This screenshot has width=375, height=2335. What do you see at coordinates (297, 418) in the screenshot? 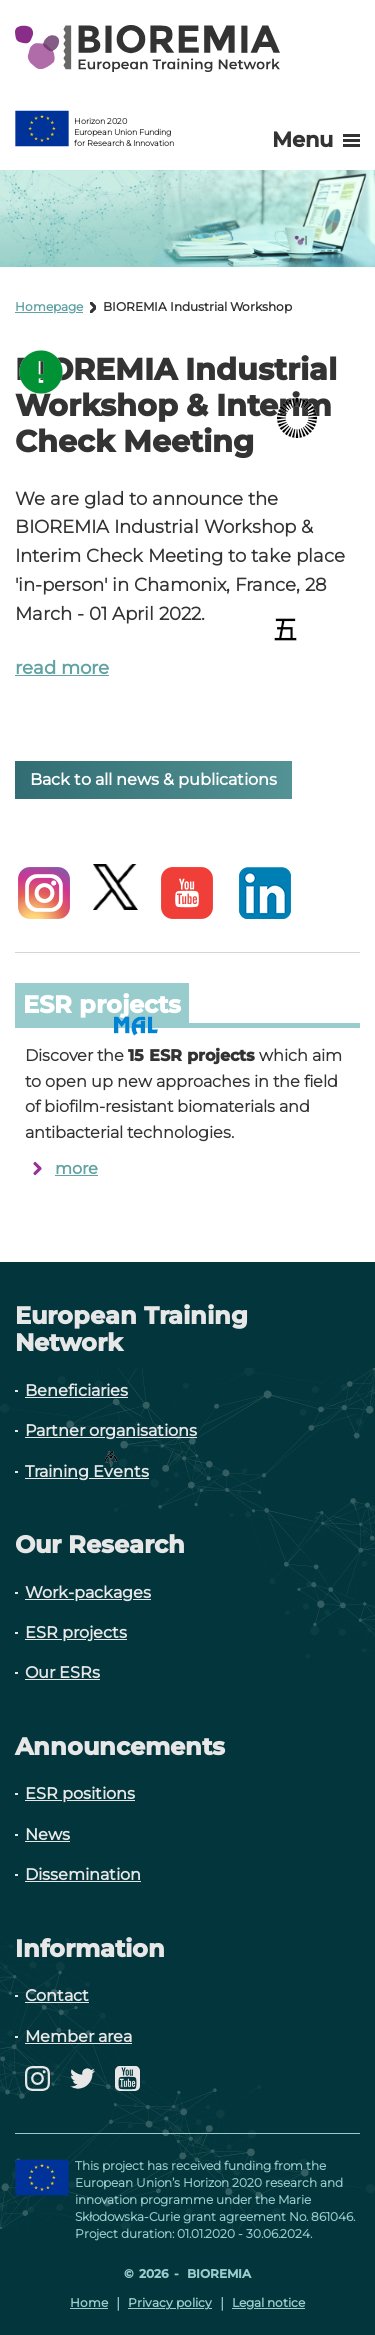
I see `photon logo` at bounding box center [297, 418].